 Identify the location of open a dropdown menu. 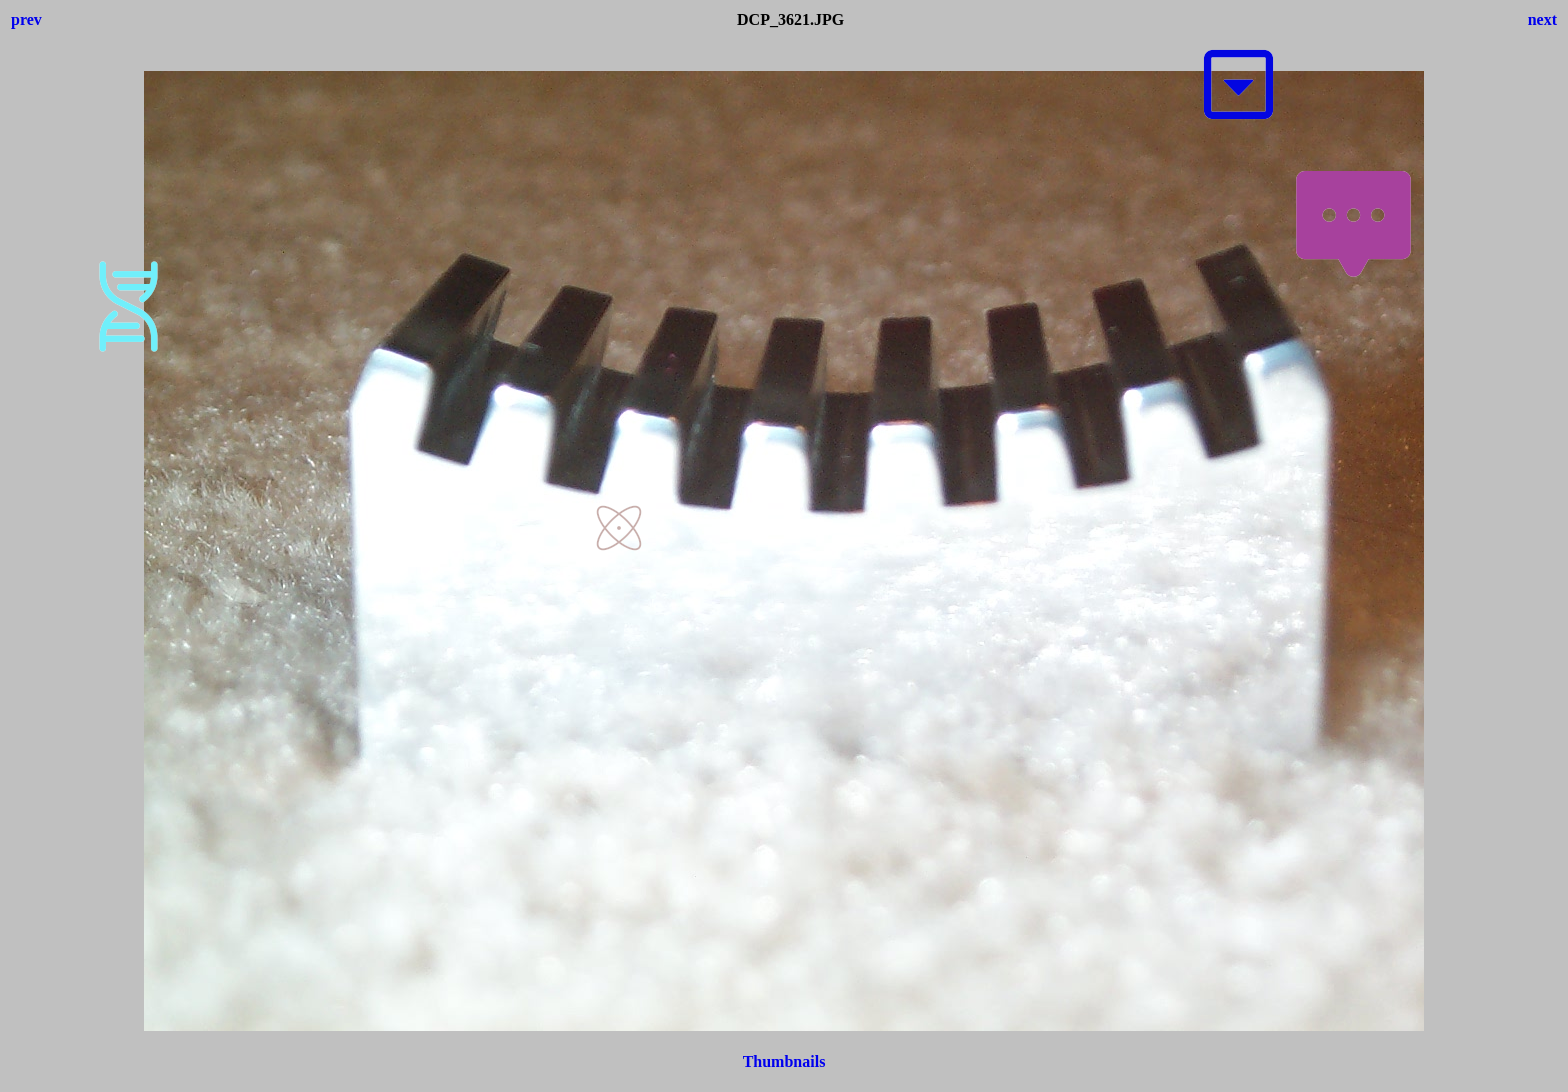
(1238, 84).